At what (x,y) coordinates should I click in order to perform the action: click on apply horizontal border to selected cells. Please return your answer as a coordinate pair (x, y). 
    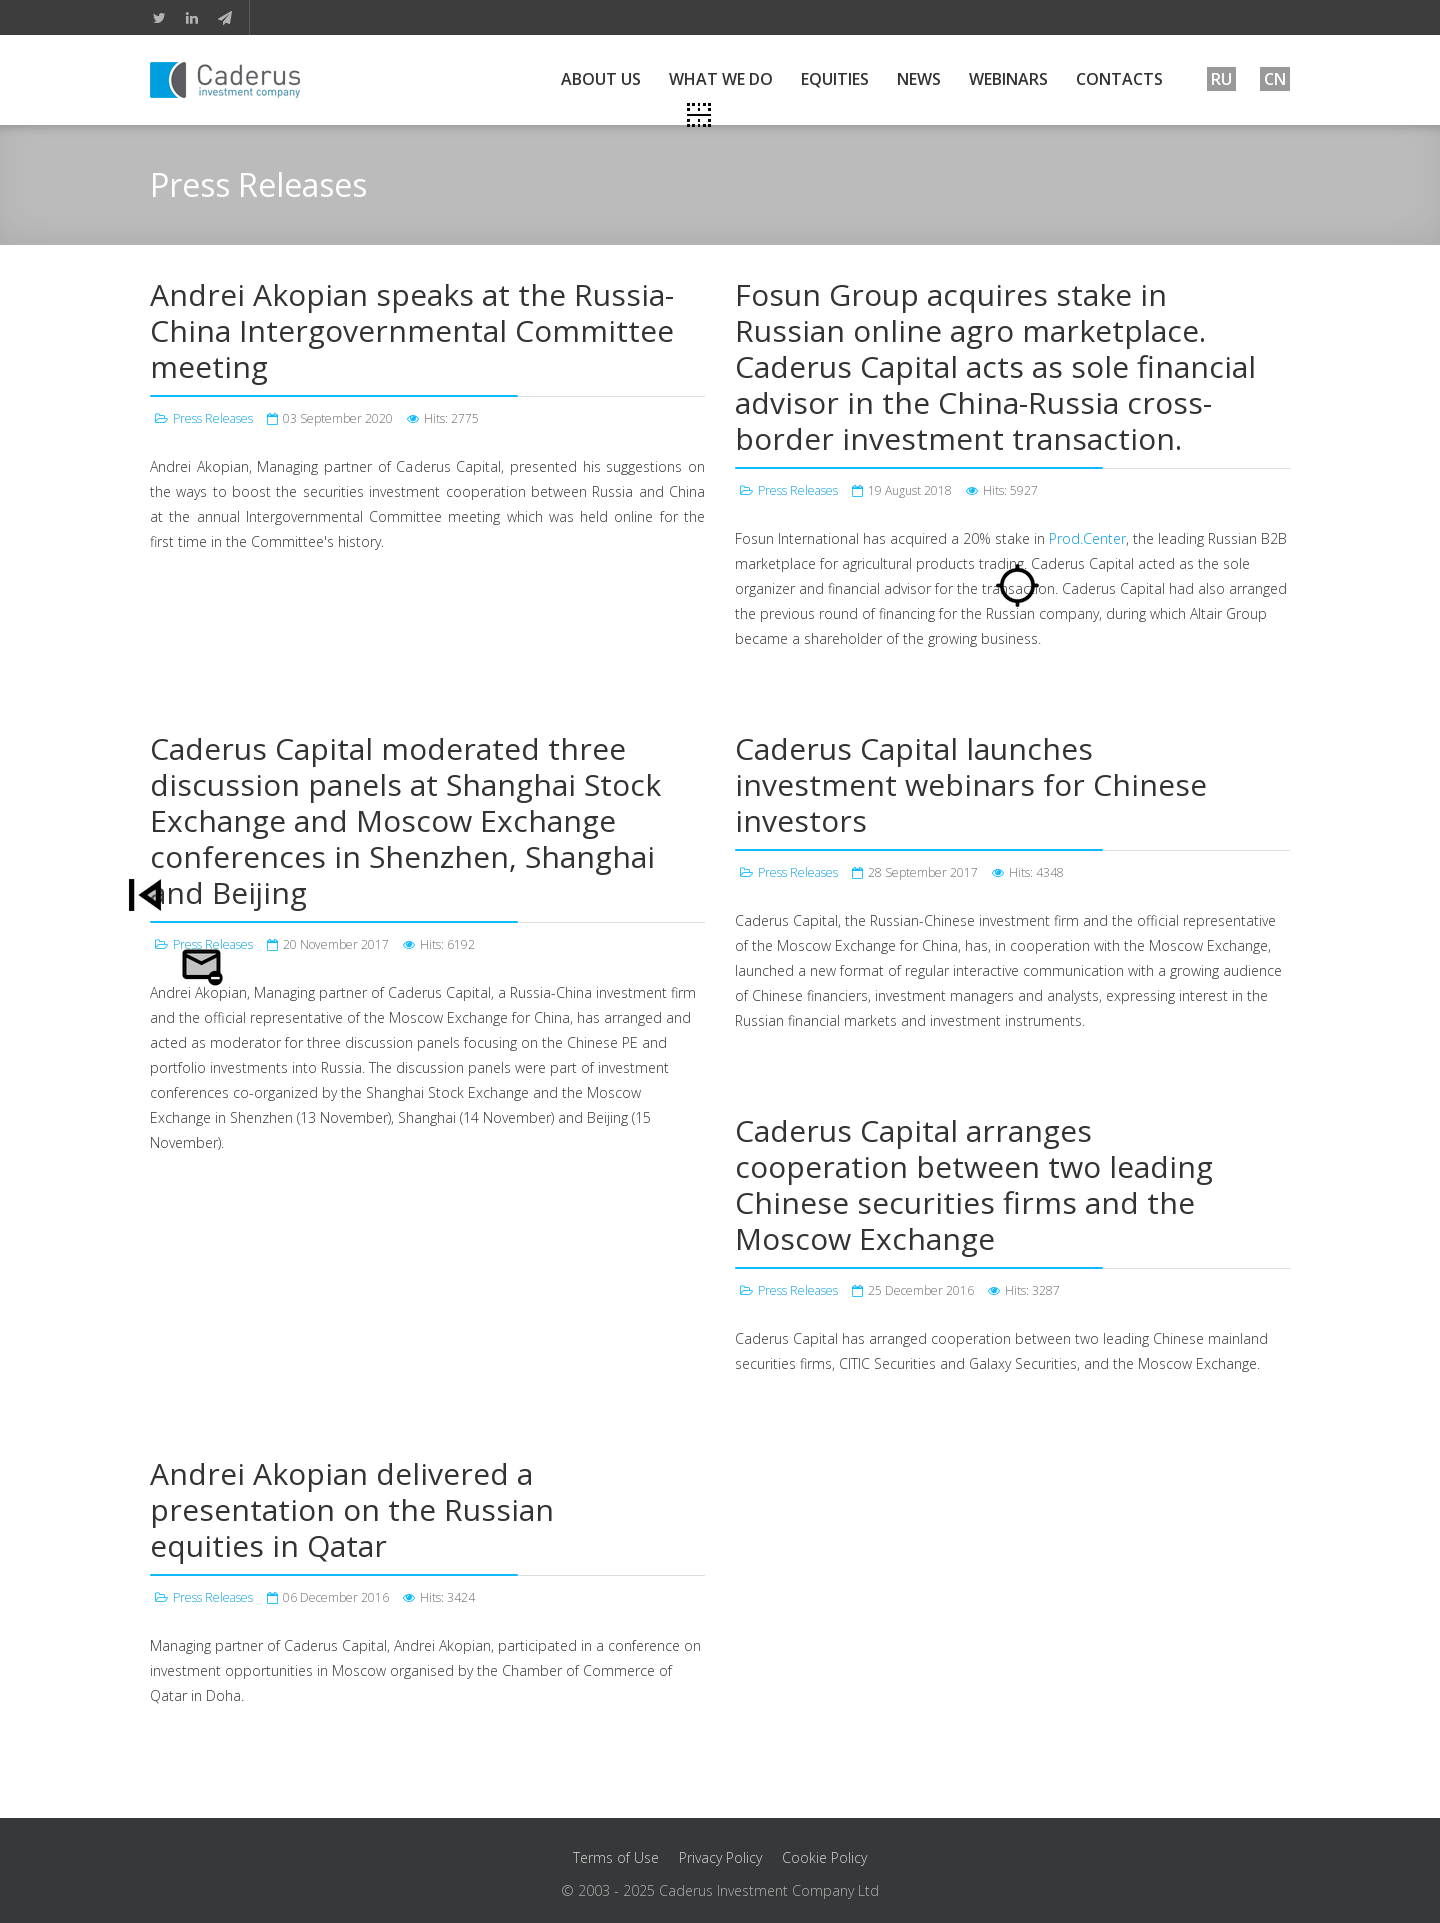
    Looking at the image, I should click on (699, 115).